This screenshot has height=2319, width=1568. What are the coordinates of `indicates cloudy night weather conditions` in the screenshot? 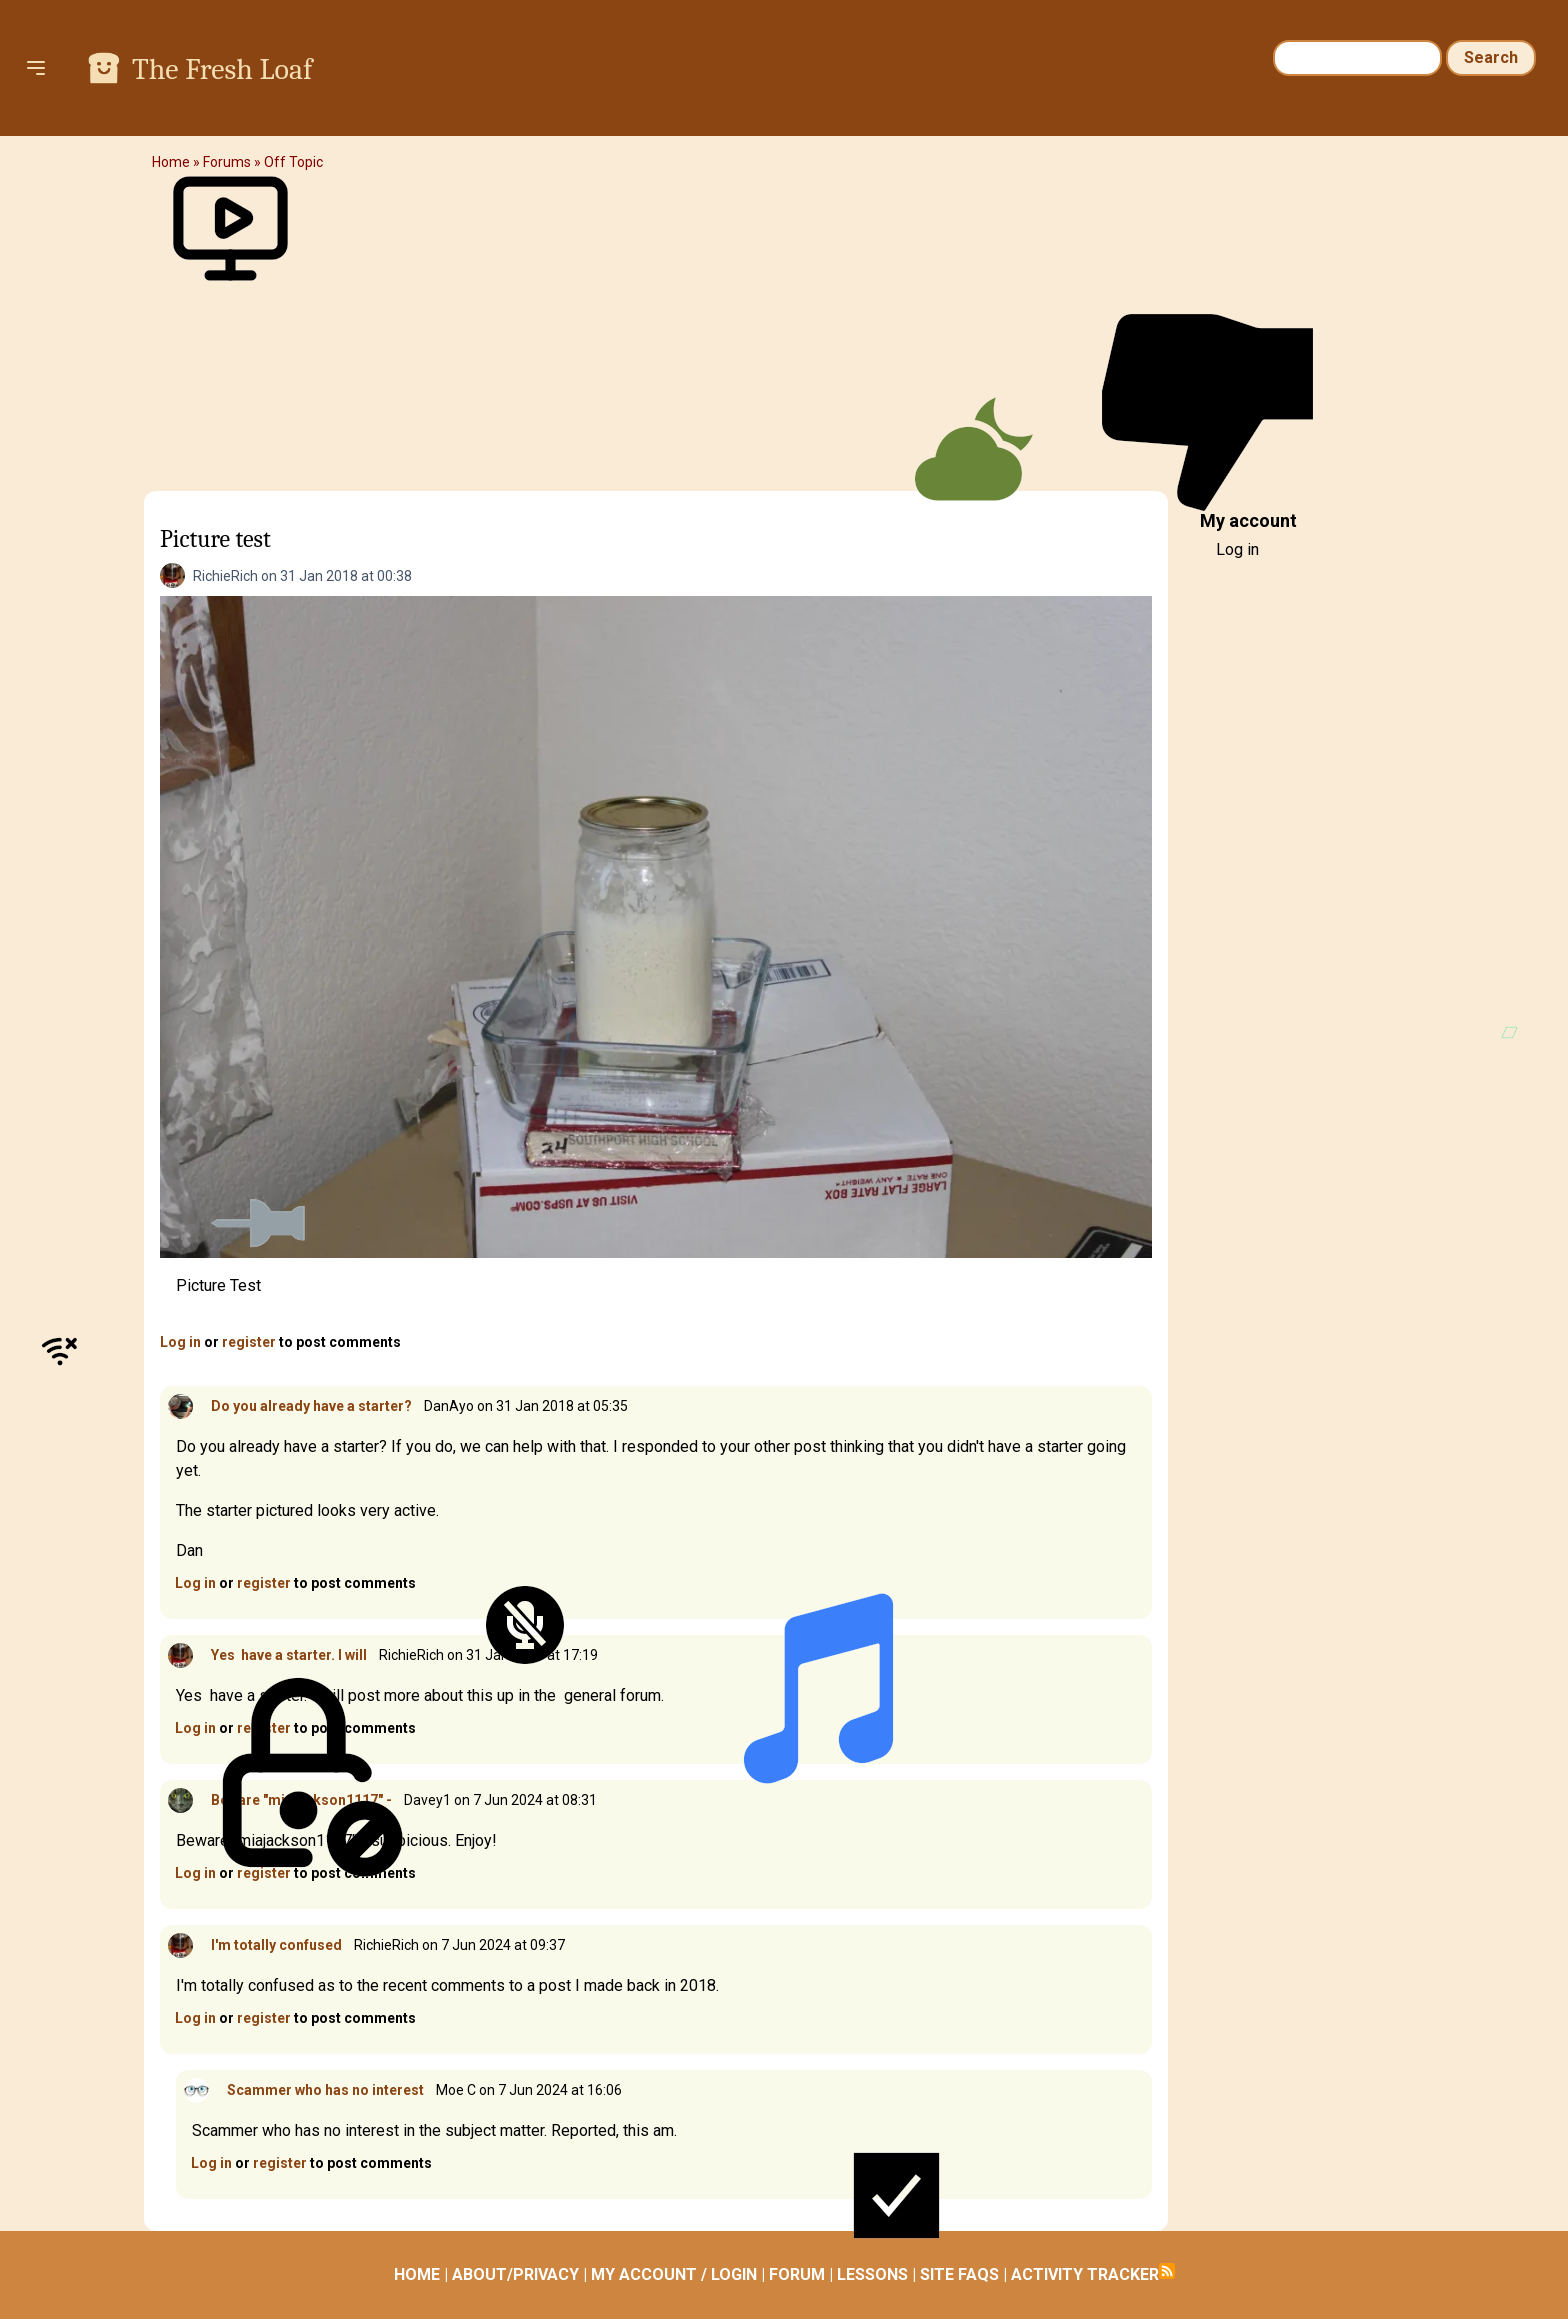 It's located at (974, 449).